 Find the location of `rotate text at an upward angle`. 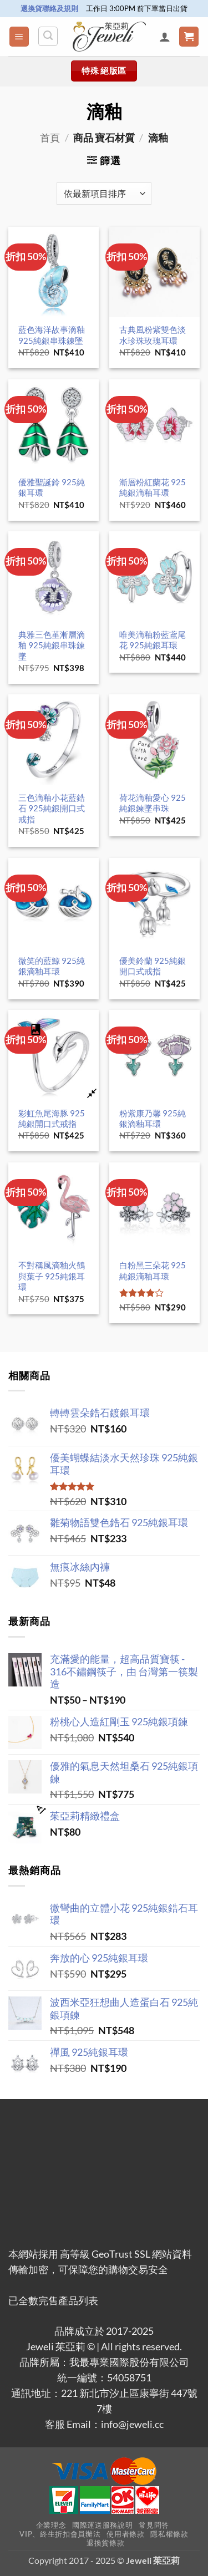

rotate text at an upward angle is located at coordinates (41, 1810).